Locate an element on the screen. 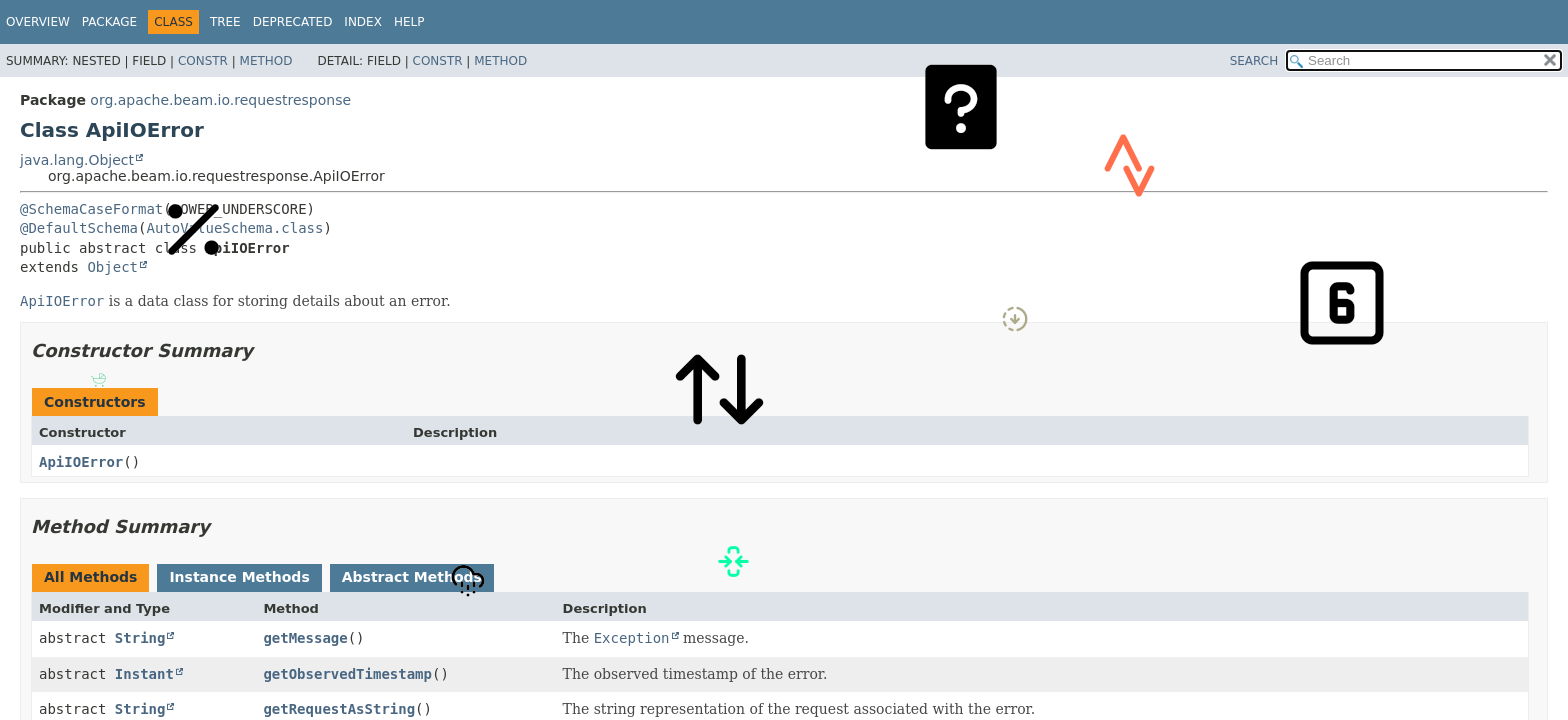 This screenshot has width=1568, height=720. access baby or parenting-related features is located at coordinates (98, 379).